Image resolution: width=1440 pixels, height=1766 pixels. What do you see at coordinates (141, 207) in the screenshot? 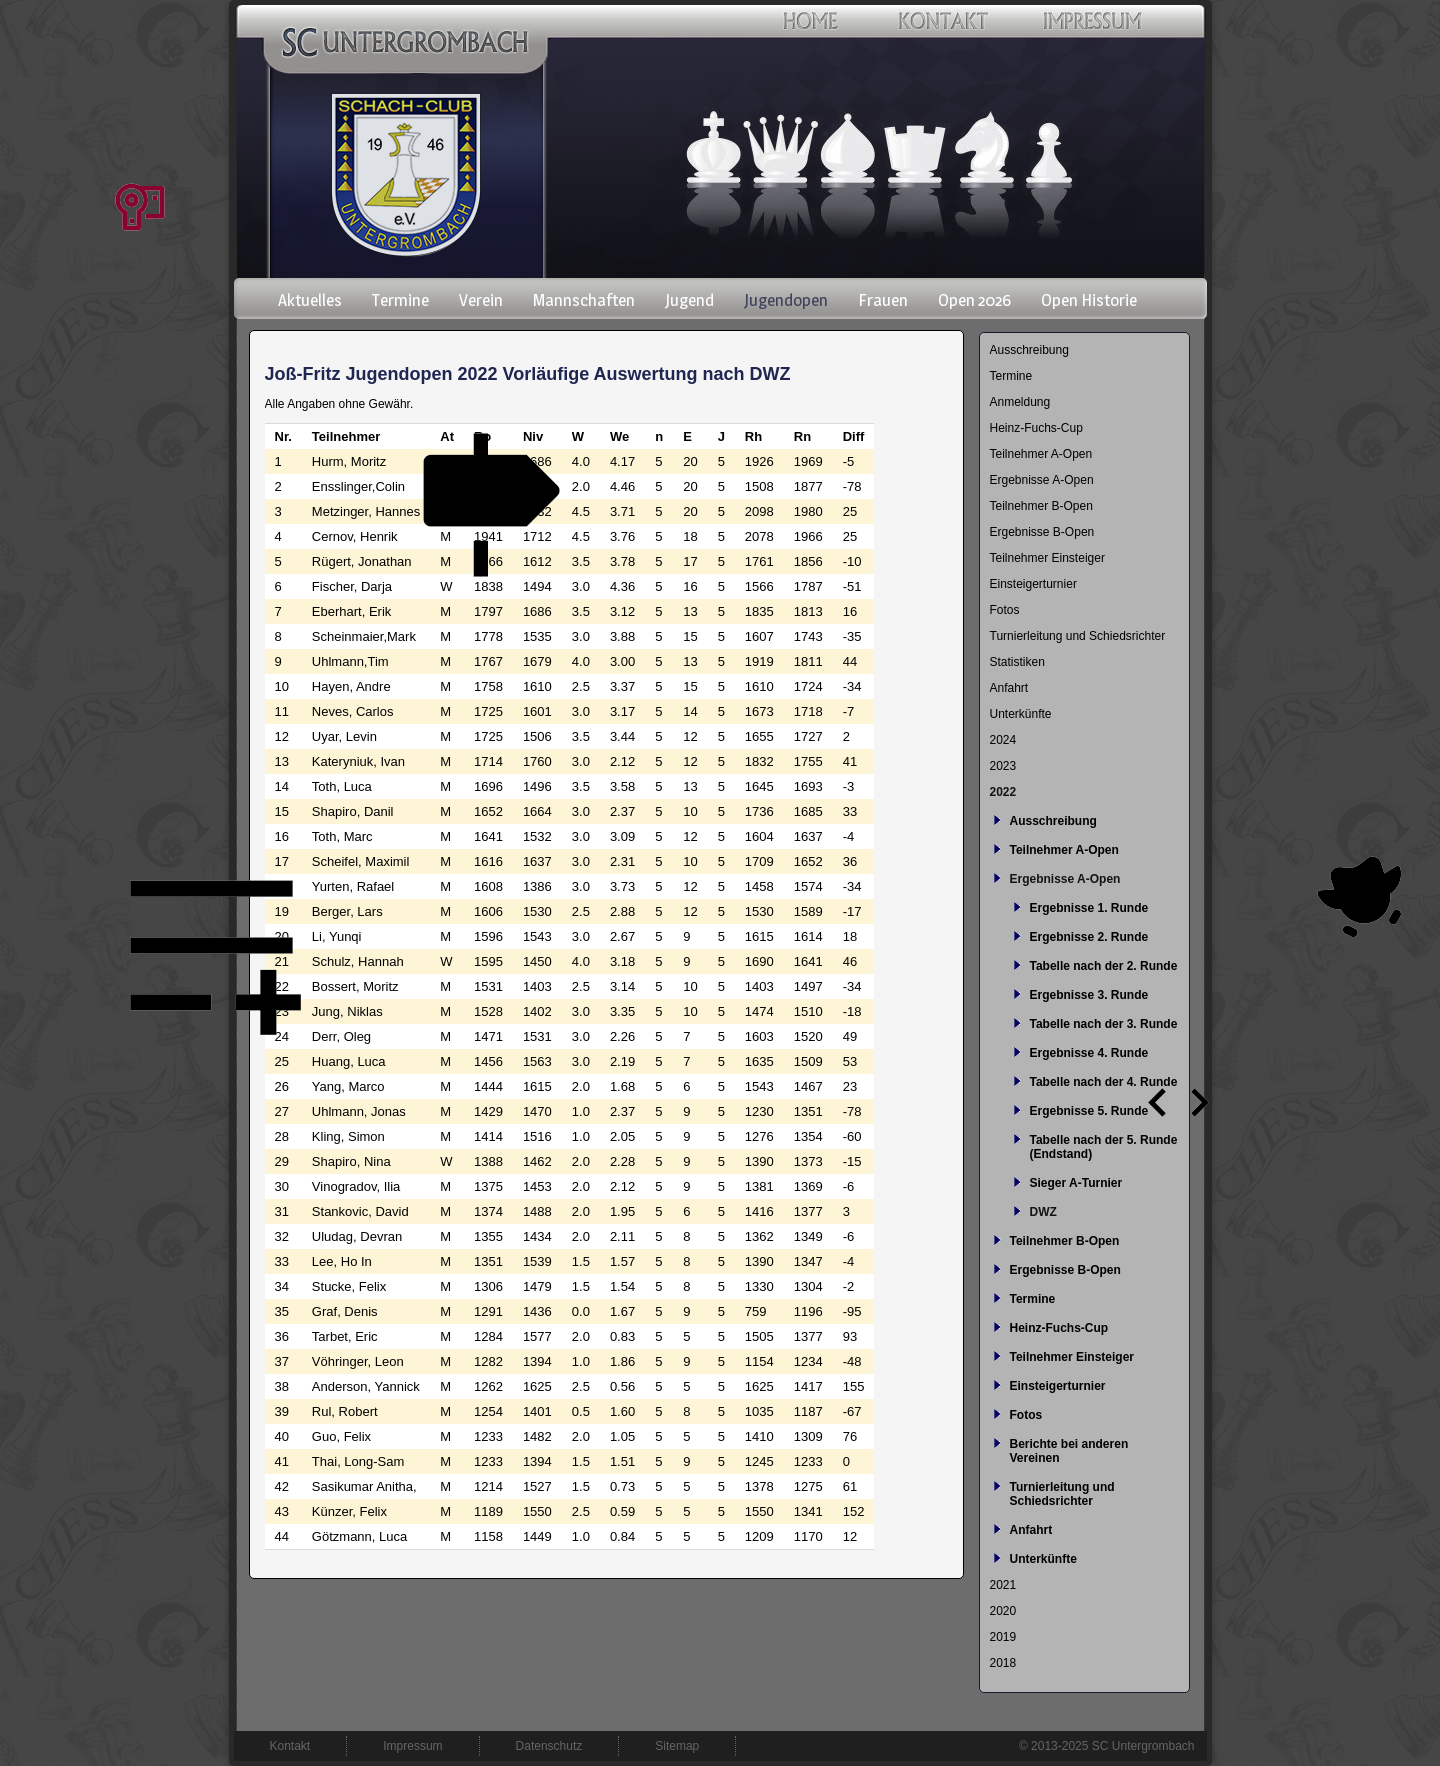
I see `DV camcorder or digital video camera` at bounding box center [141, 207].